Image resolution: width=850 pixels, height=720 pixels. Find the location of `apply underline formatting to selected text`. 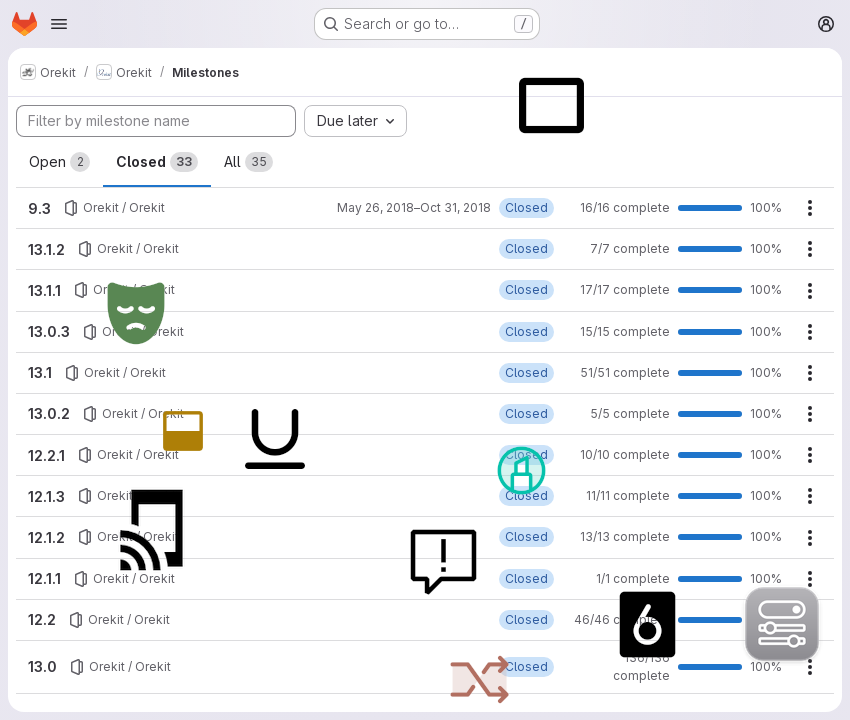

apply underline formatting to selected text is located at coordinates (275, 439).